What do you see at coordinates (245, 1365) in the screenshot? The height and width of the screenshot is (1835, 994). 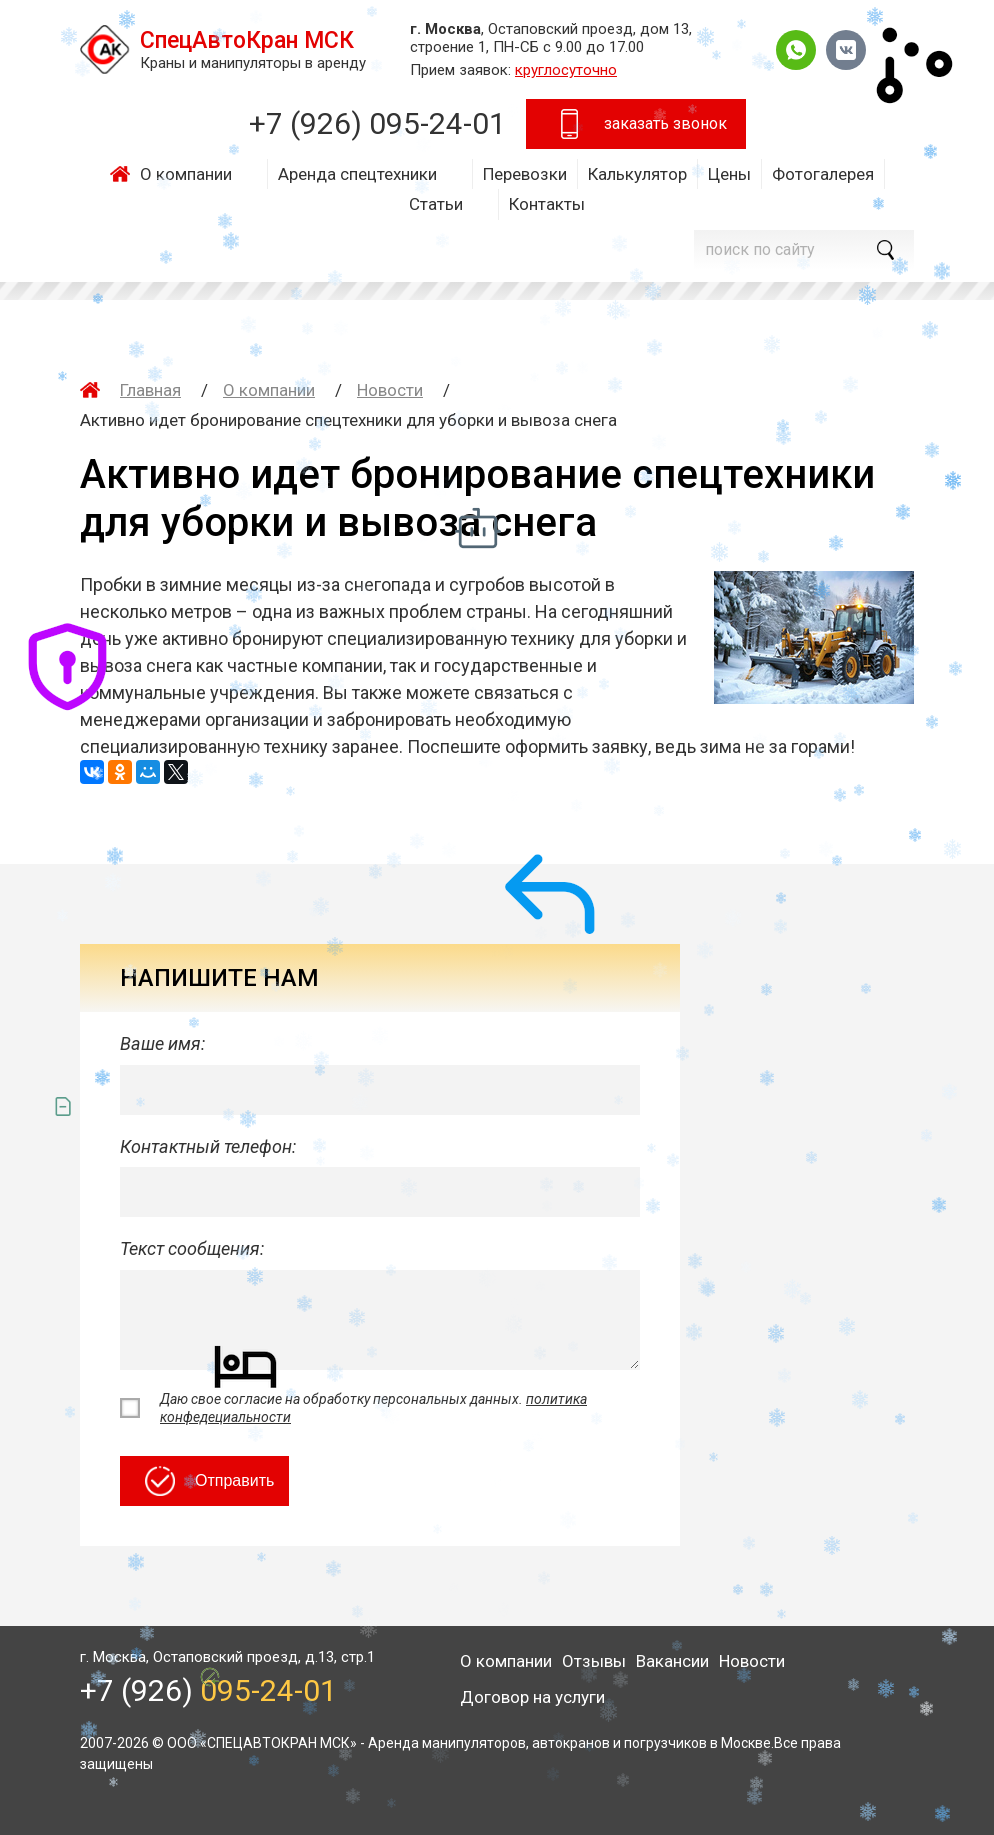 I see `find nearby hotels or accommodation` at bounding box center [245, 1365].